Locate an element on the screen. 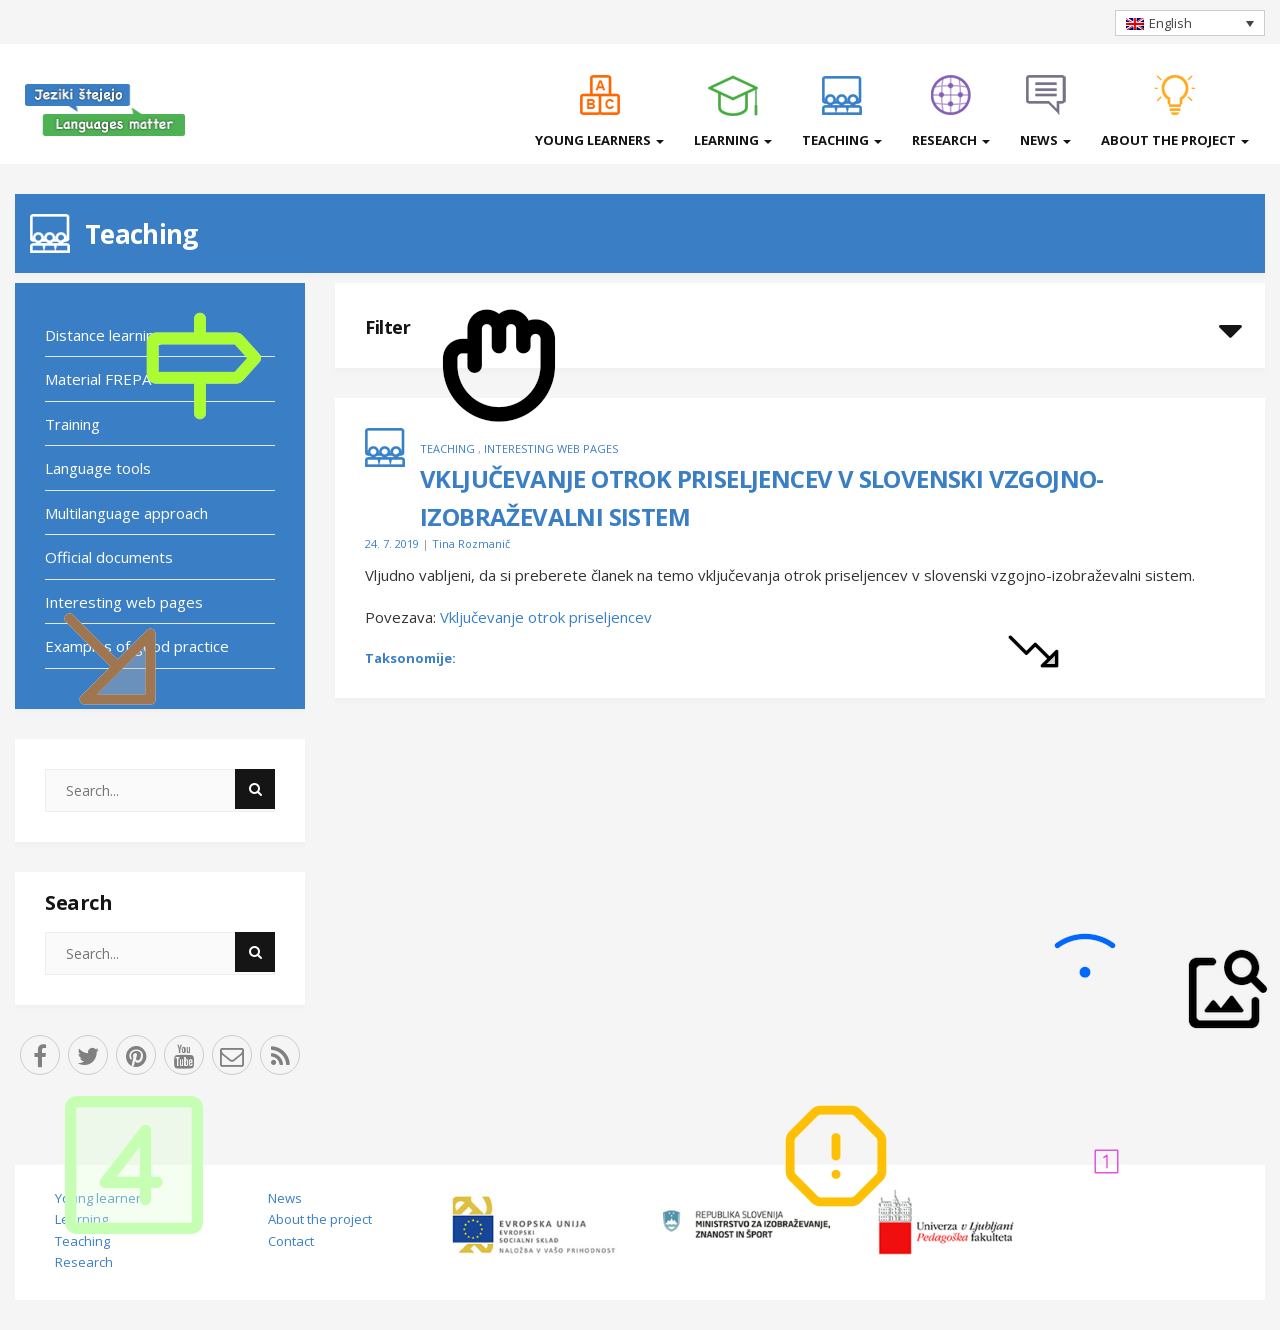 The image size is (1280, 1330). indicates step one in a multi-step process is located at coordinates (1106, 1161).